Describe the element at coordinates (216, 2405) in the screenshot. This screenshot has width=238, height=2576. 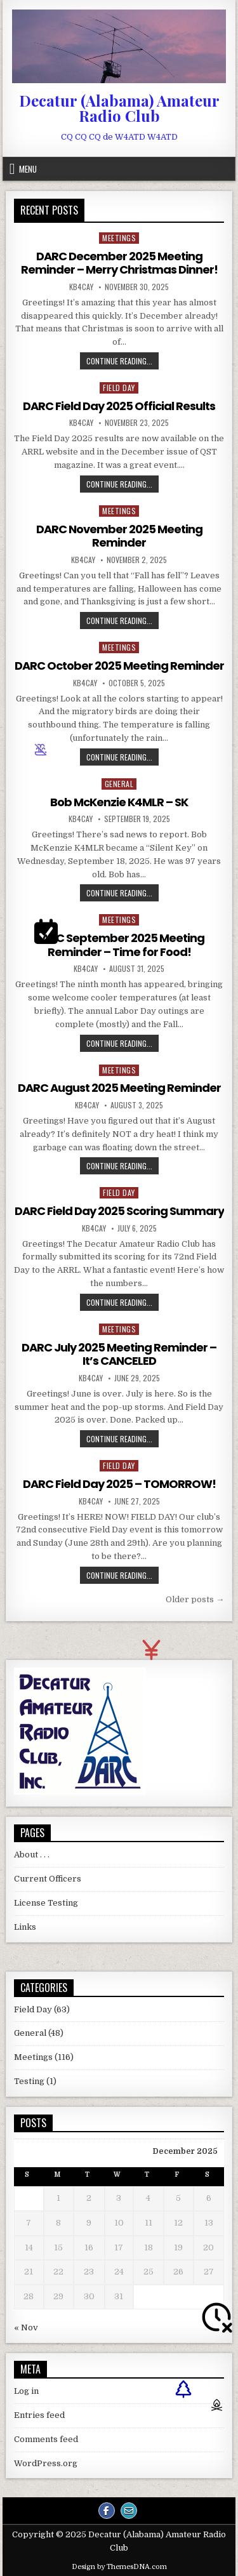
I see `access camping or outdoor activity features` at that location.